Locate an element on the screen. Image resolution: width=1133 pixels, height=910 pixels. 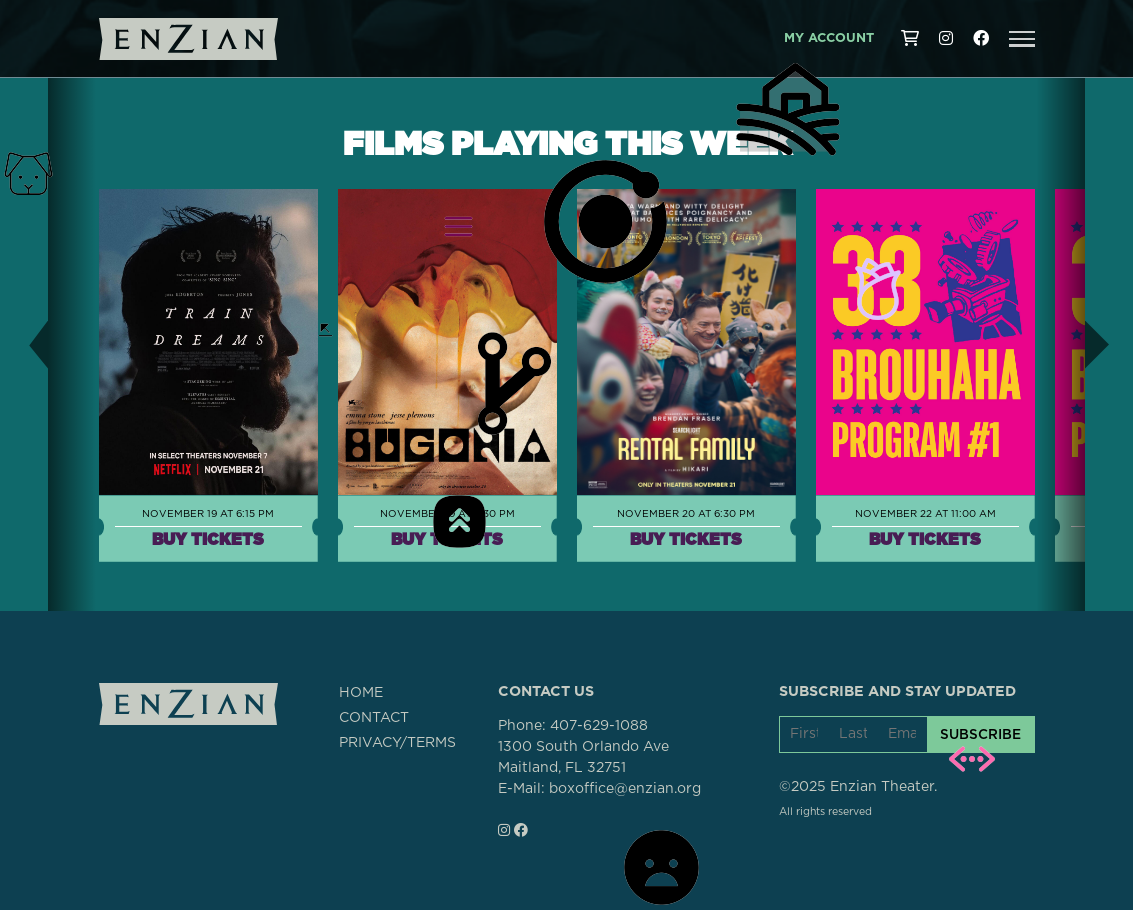
rate experience as negative or unsatisfied is located at coordinates (661, 867).